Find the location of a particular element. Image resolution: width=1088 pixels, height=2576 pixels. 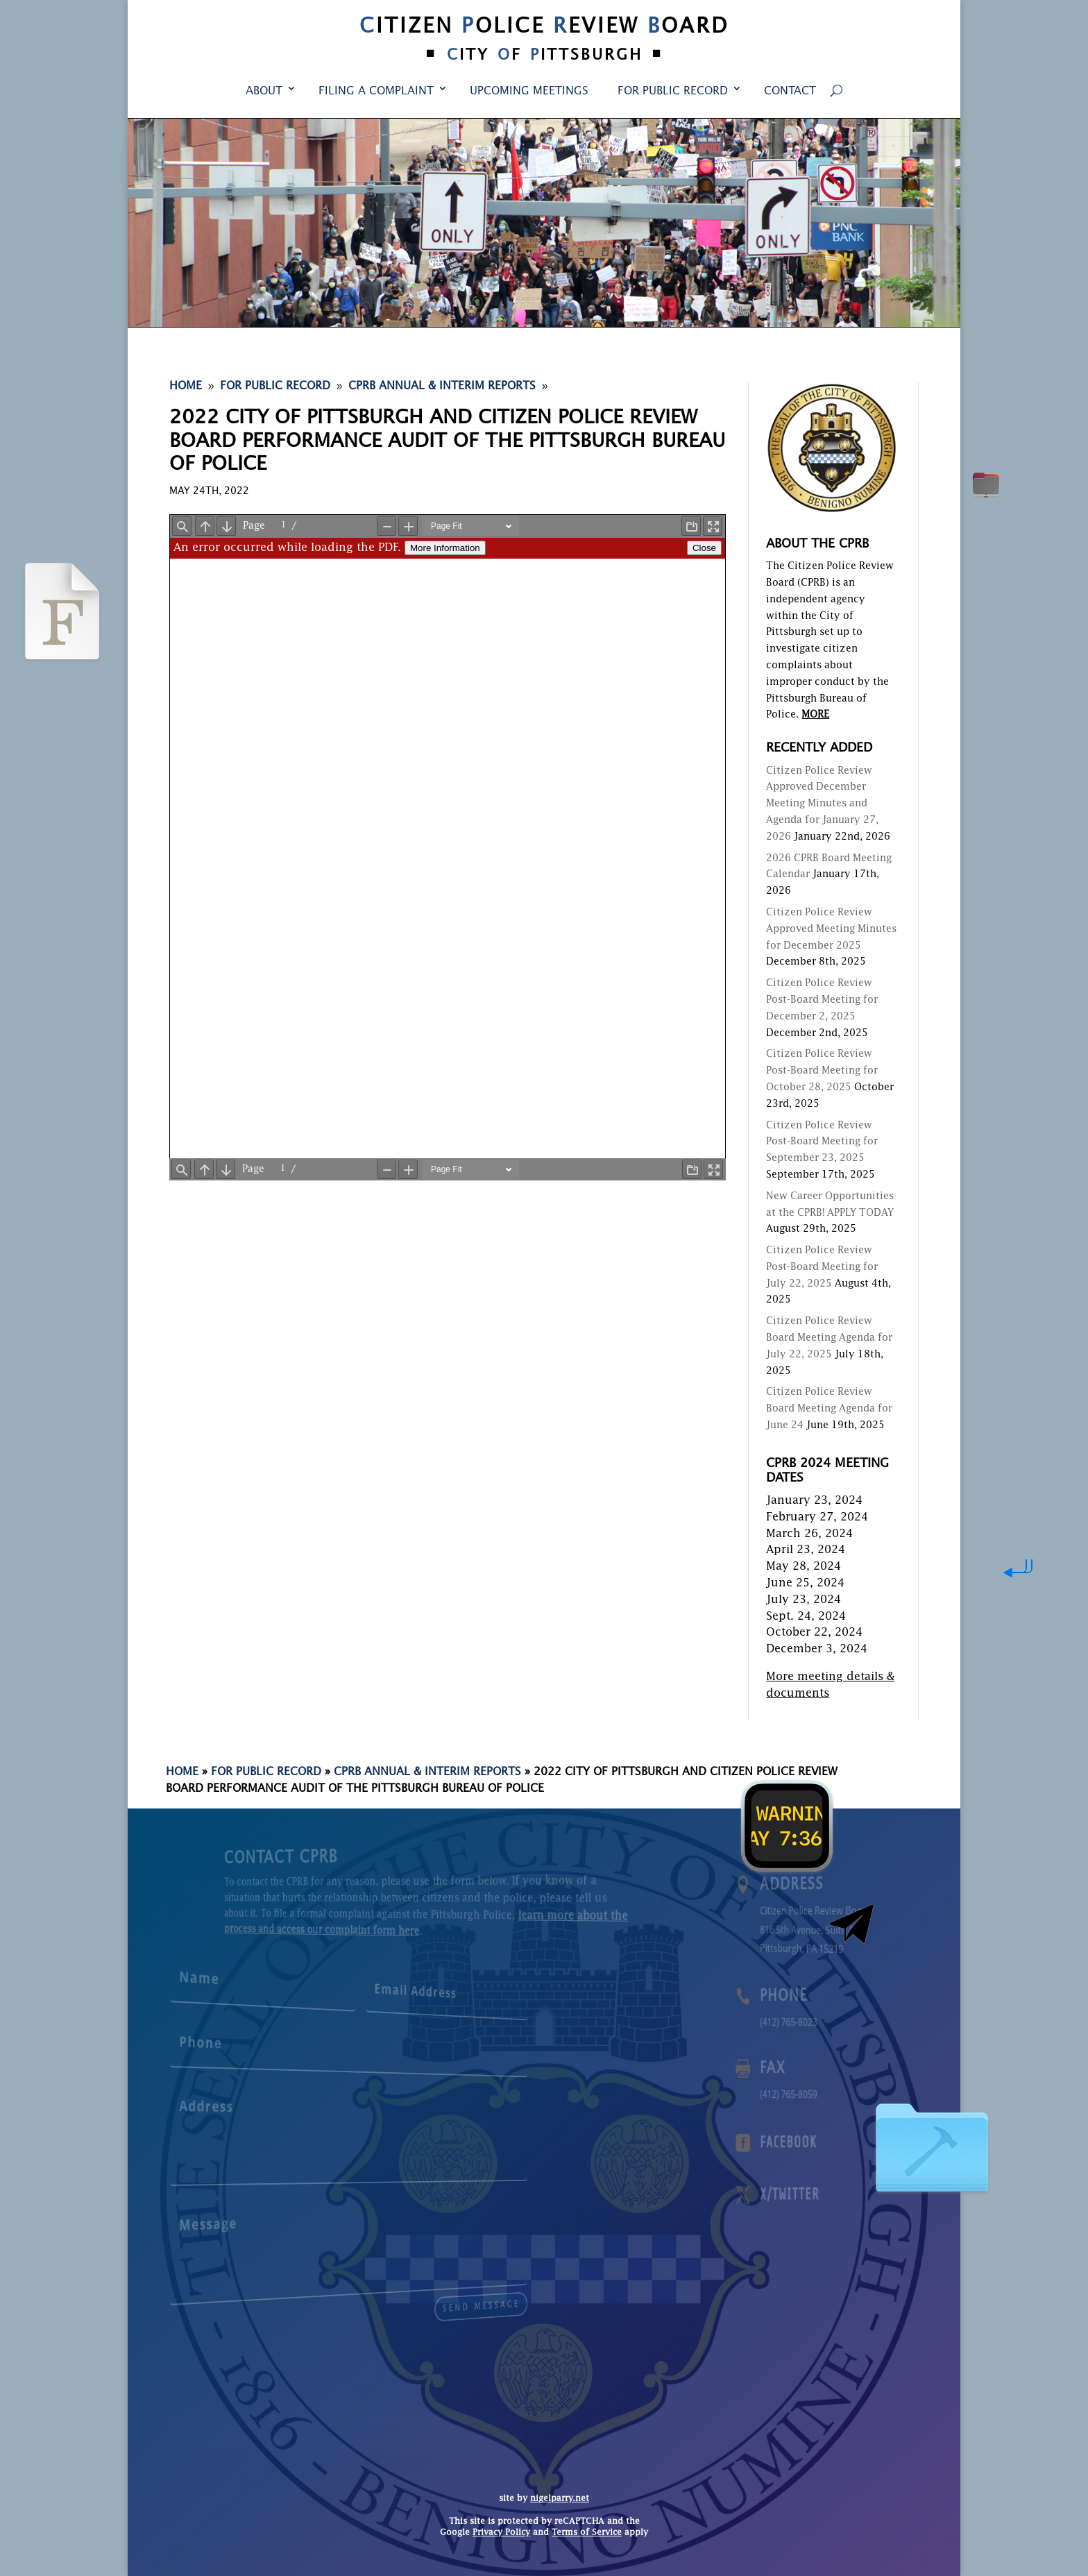

reply to all recipients of an email is located at coordinates (1017, 1566).